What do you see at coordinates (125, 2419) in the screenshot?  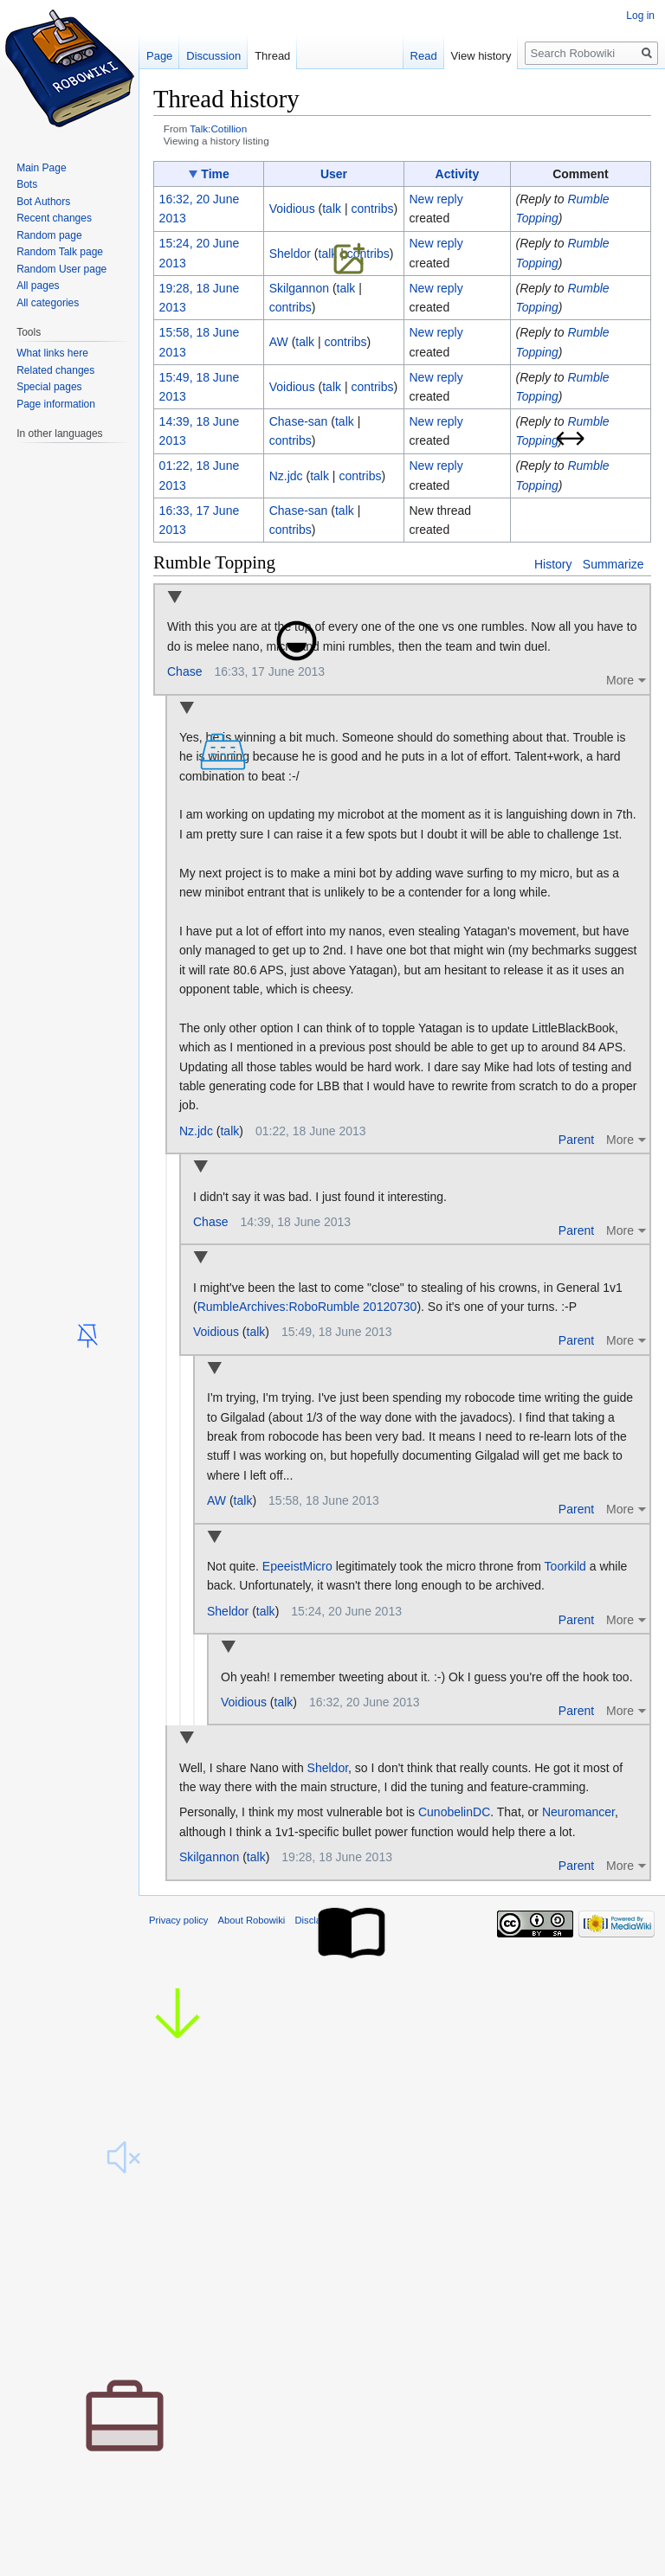 I see `access travel or trip planning features` at bounding box center [125, 2419].